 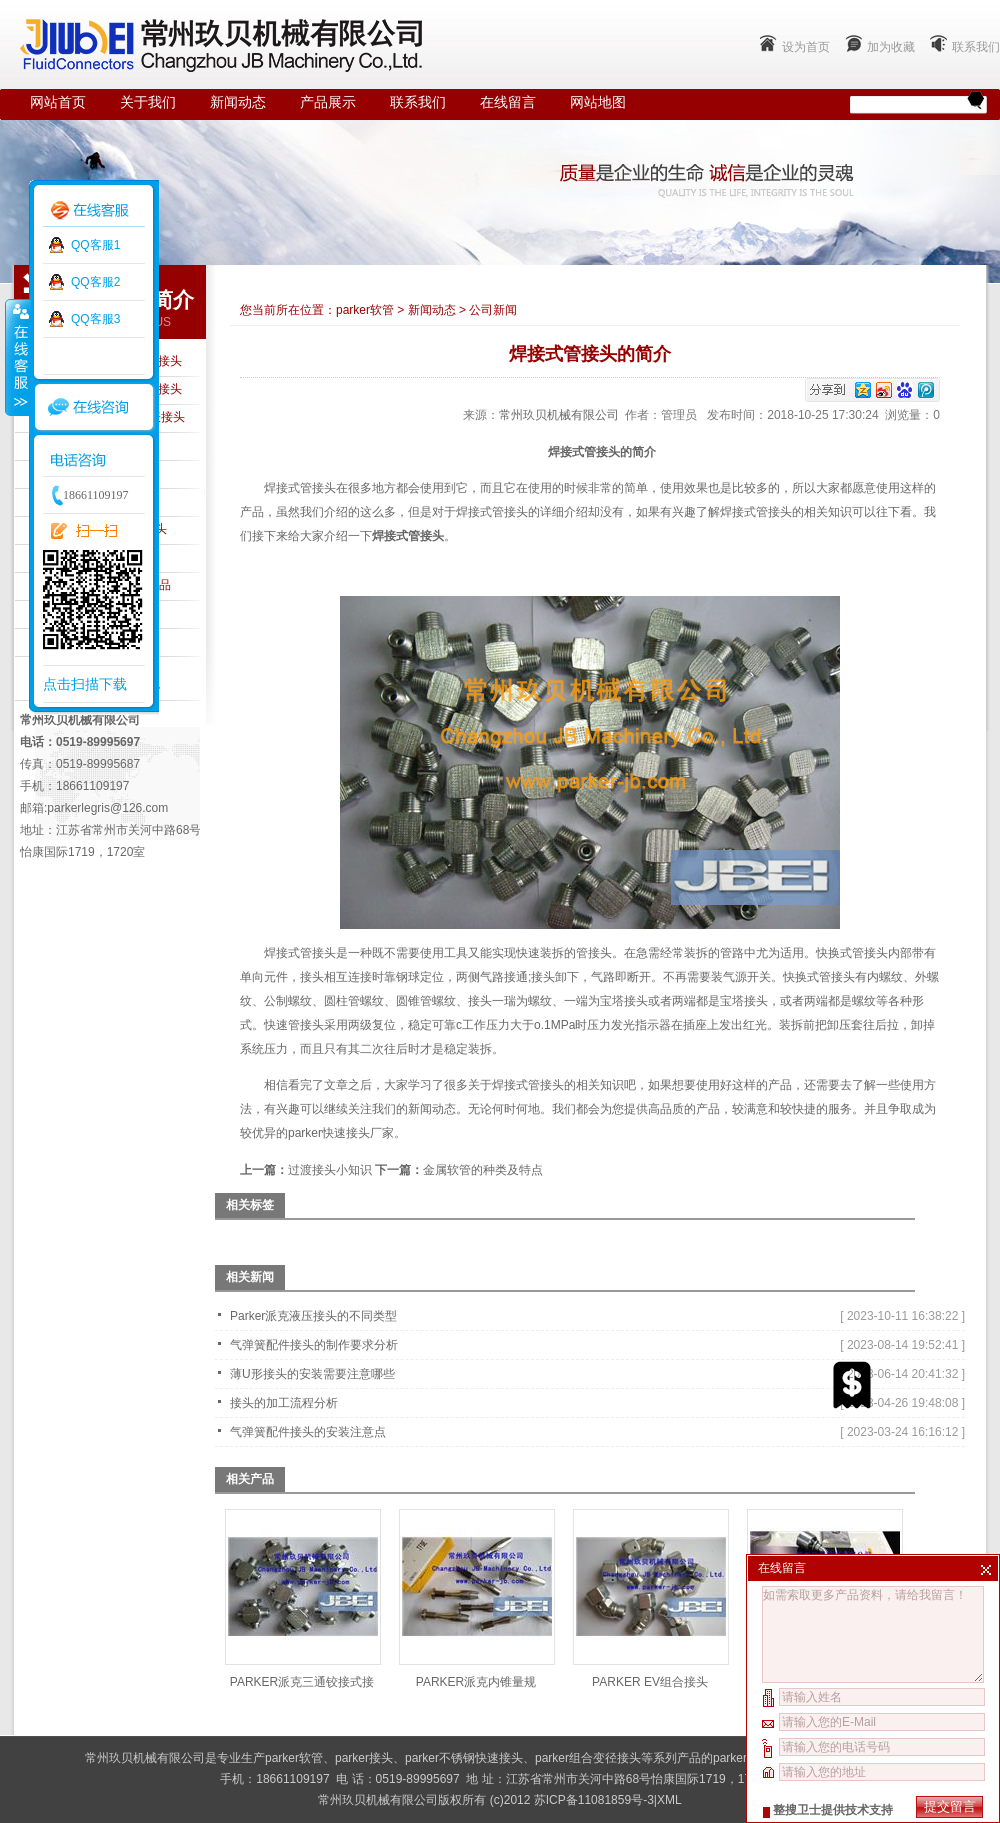 I want to click on view payment receipt, so click(x=852, y=1385).